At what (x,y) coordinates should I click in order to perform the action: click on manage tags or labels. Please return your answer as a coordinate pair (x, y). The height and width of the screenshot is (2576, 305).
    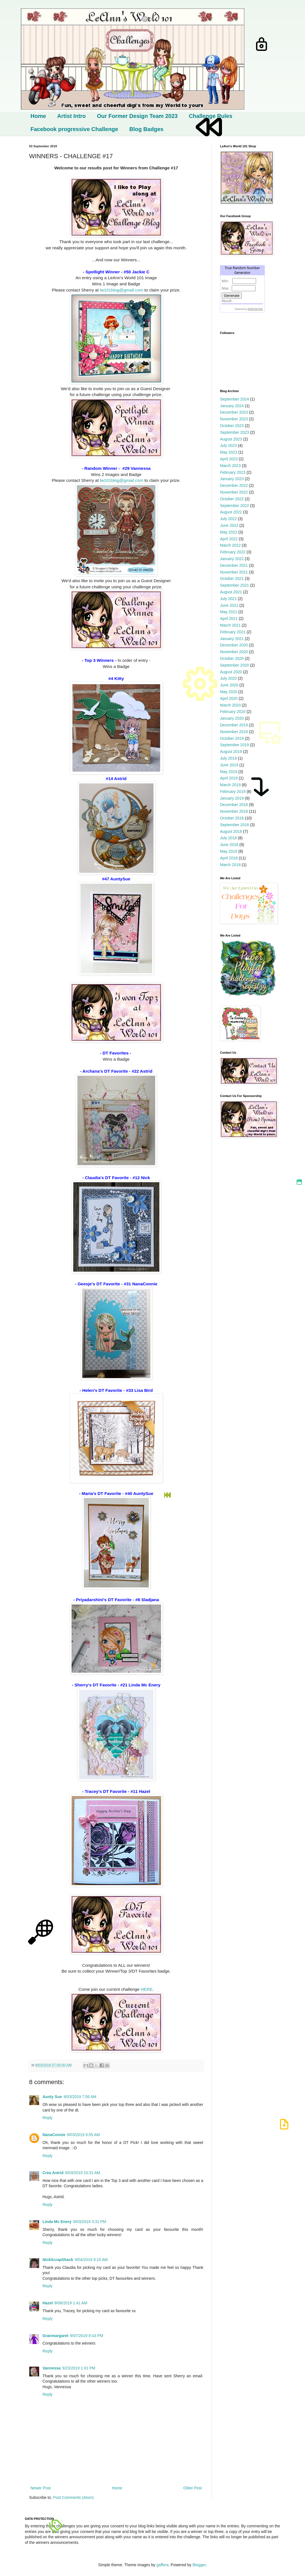
    Looking at the image, I should click on (56, 2526).